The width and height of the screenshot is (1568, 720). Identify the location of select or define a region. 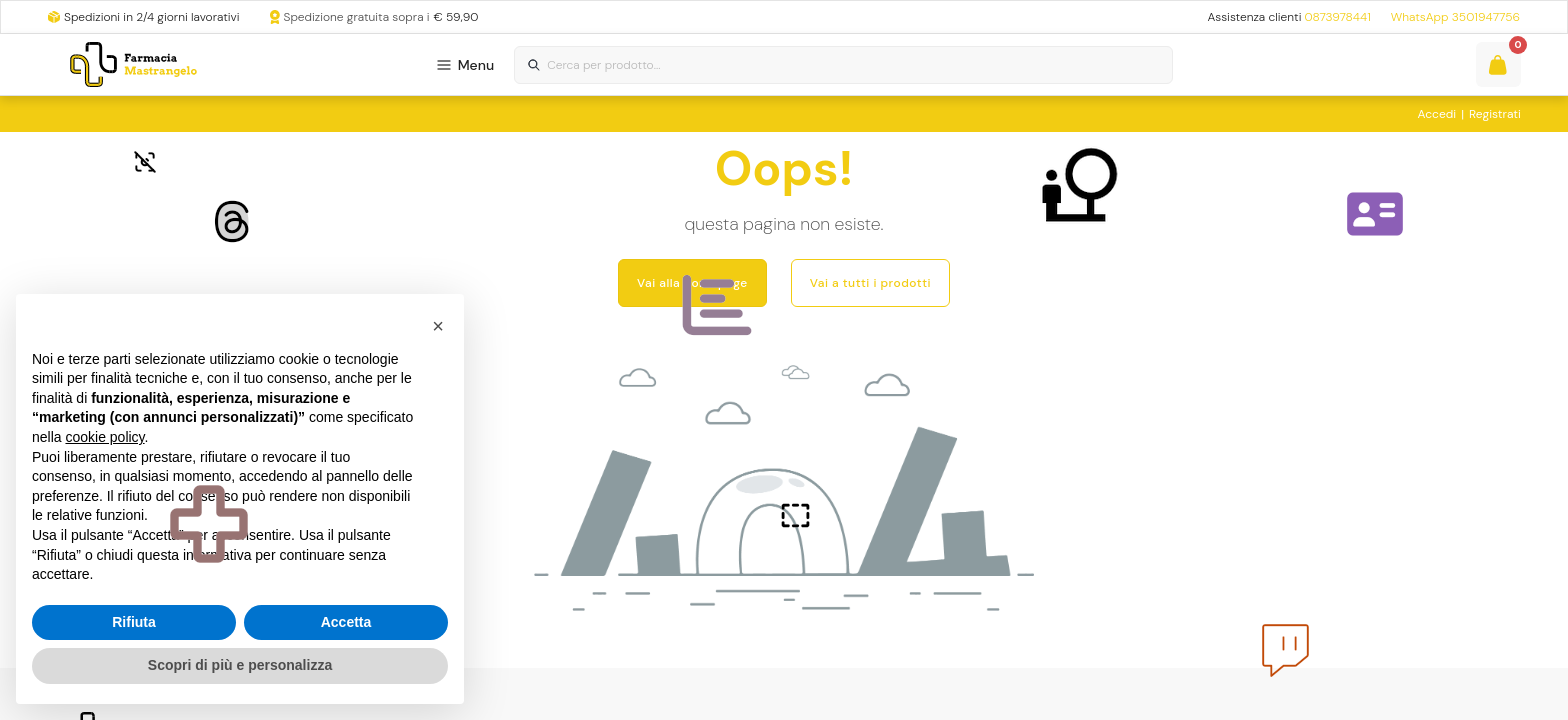
(795, 515).